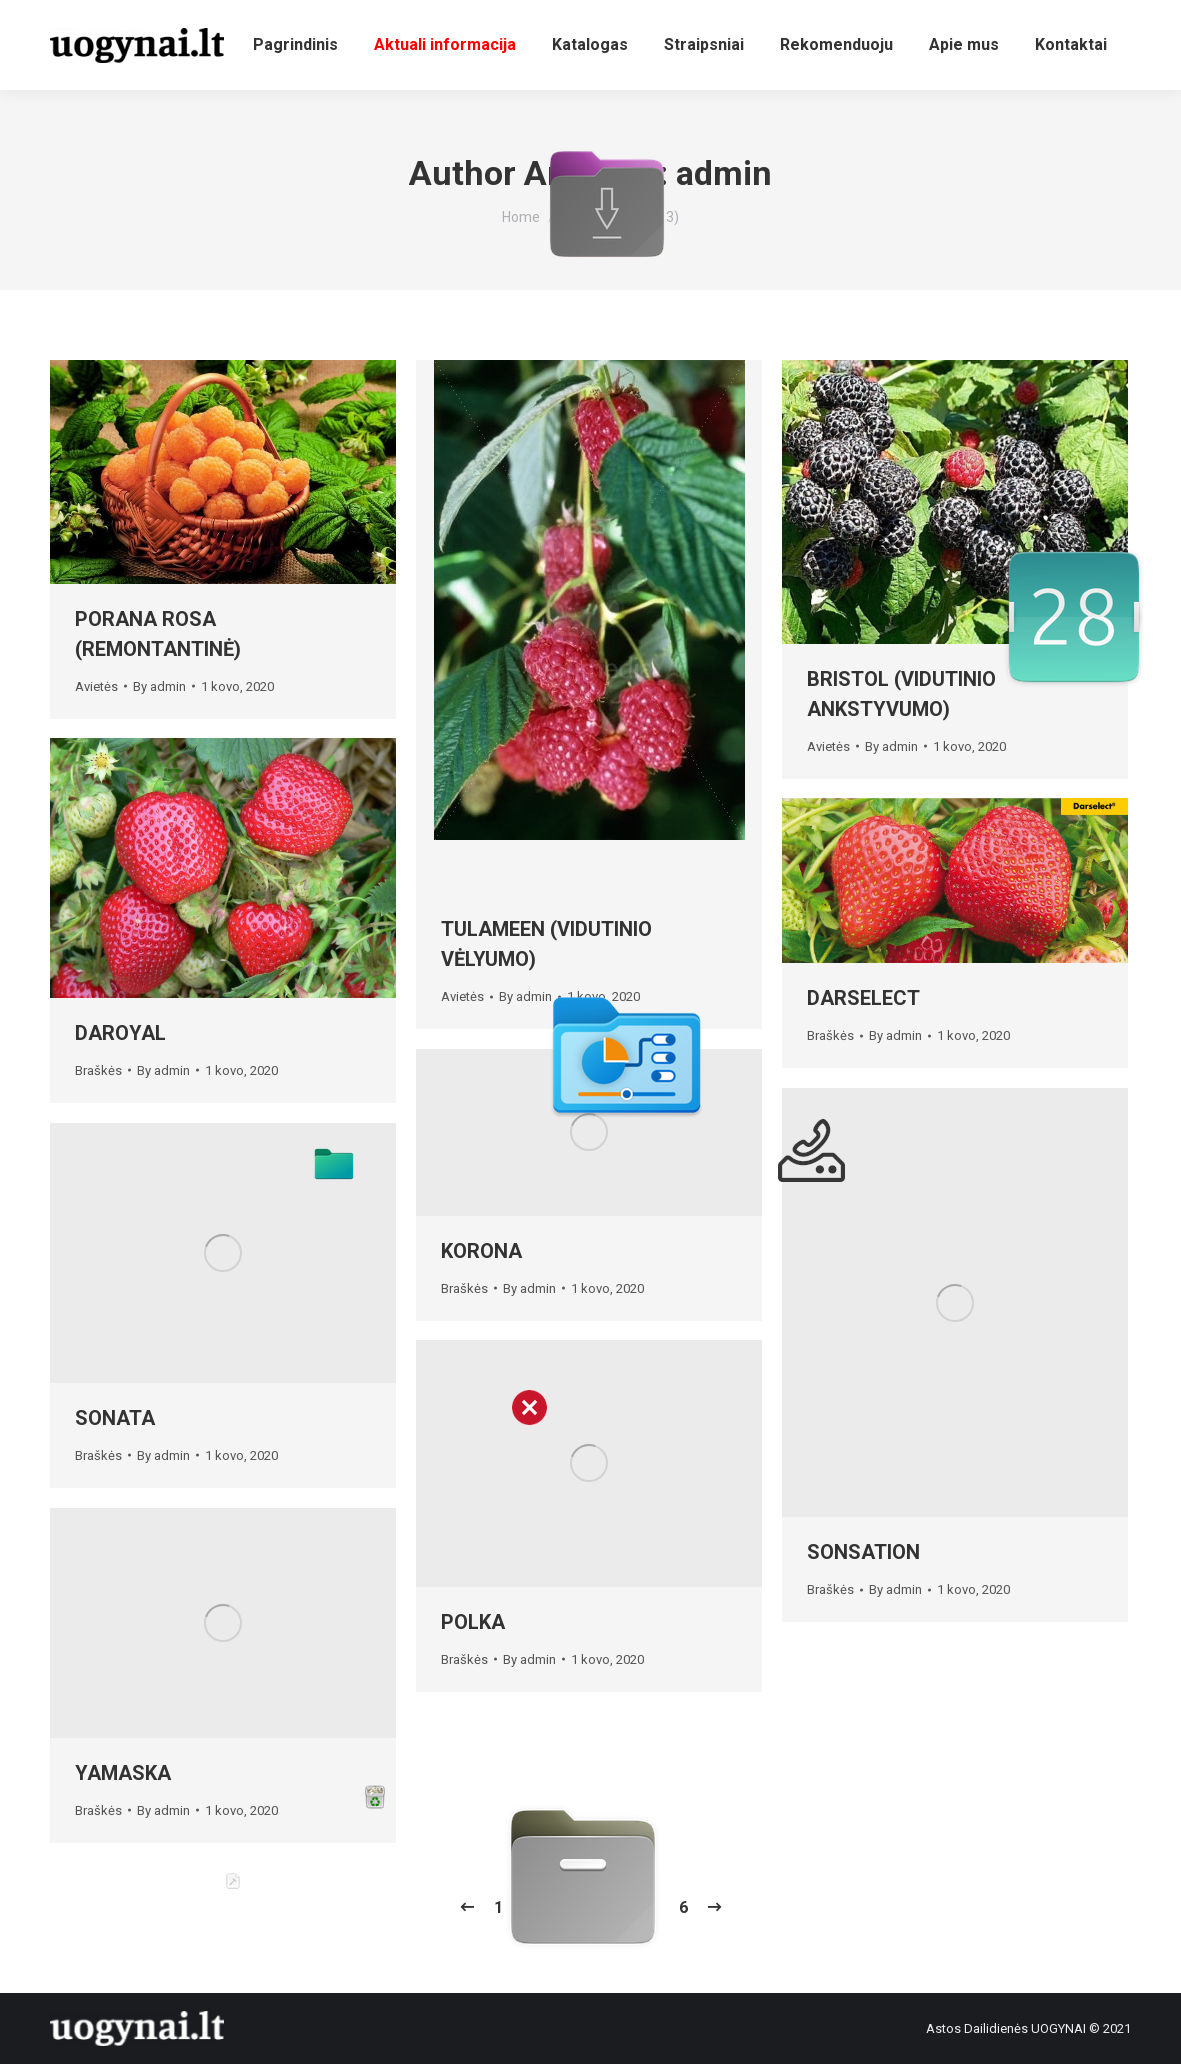 This screenshot has height=2064, width=1181. I want to click on open the calendar app, so click(1074, 617).